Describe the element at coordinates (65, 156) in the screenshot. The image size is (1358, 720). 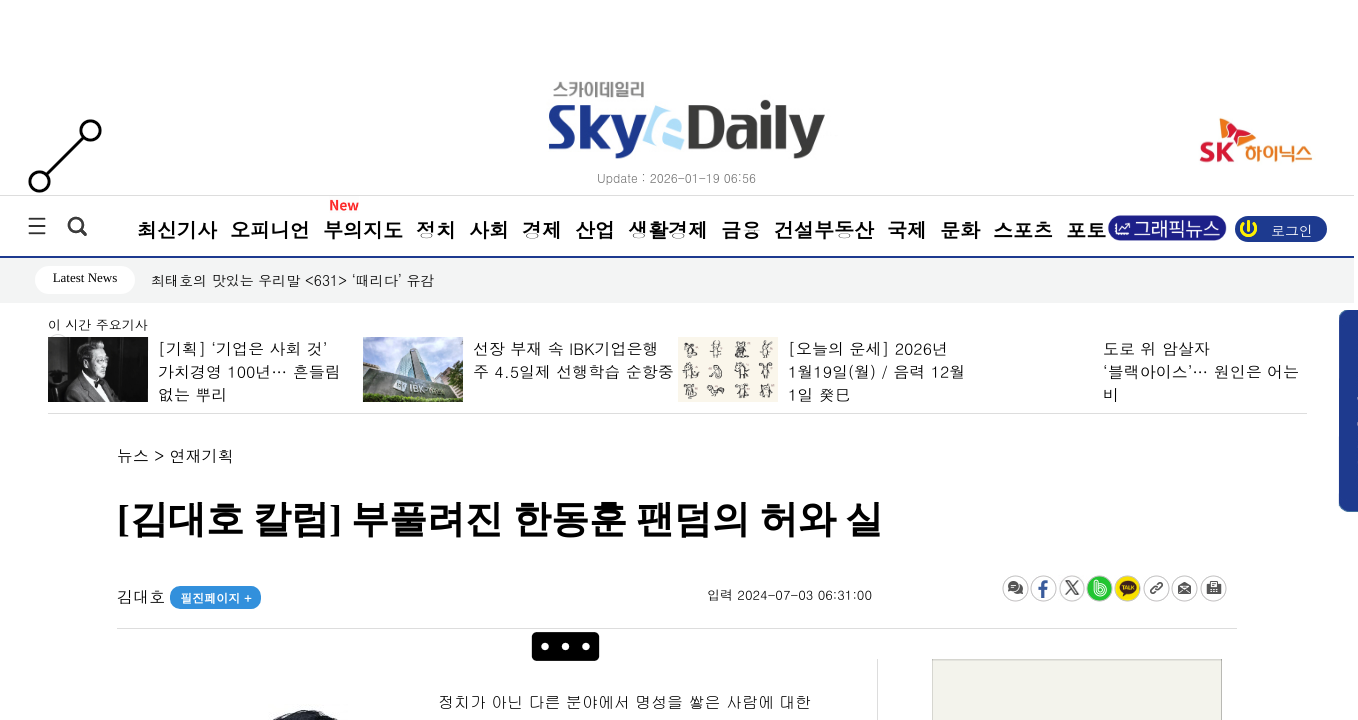
I see `draw a line segment between two points` at that location.